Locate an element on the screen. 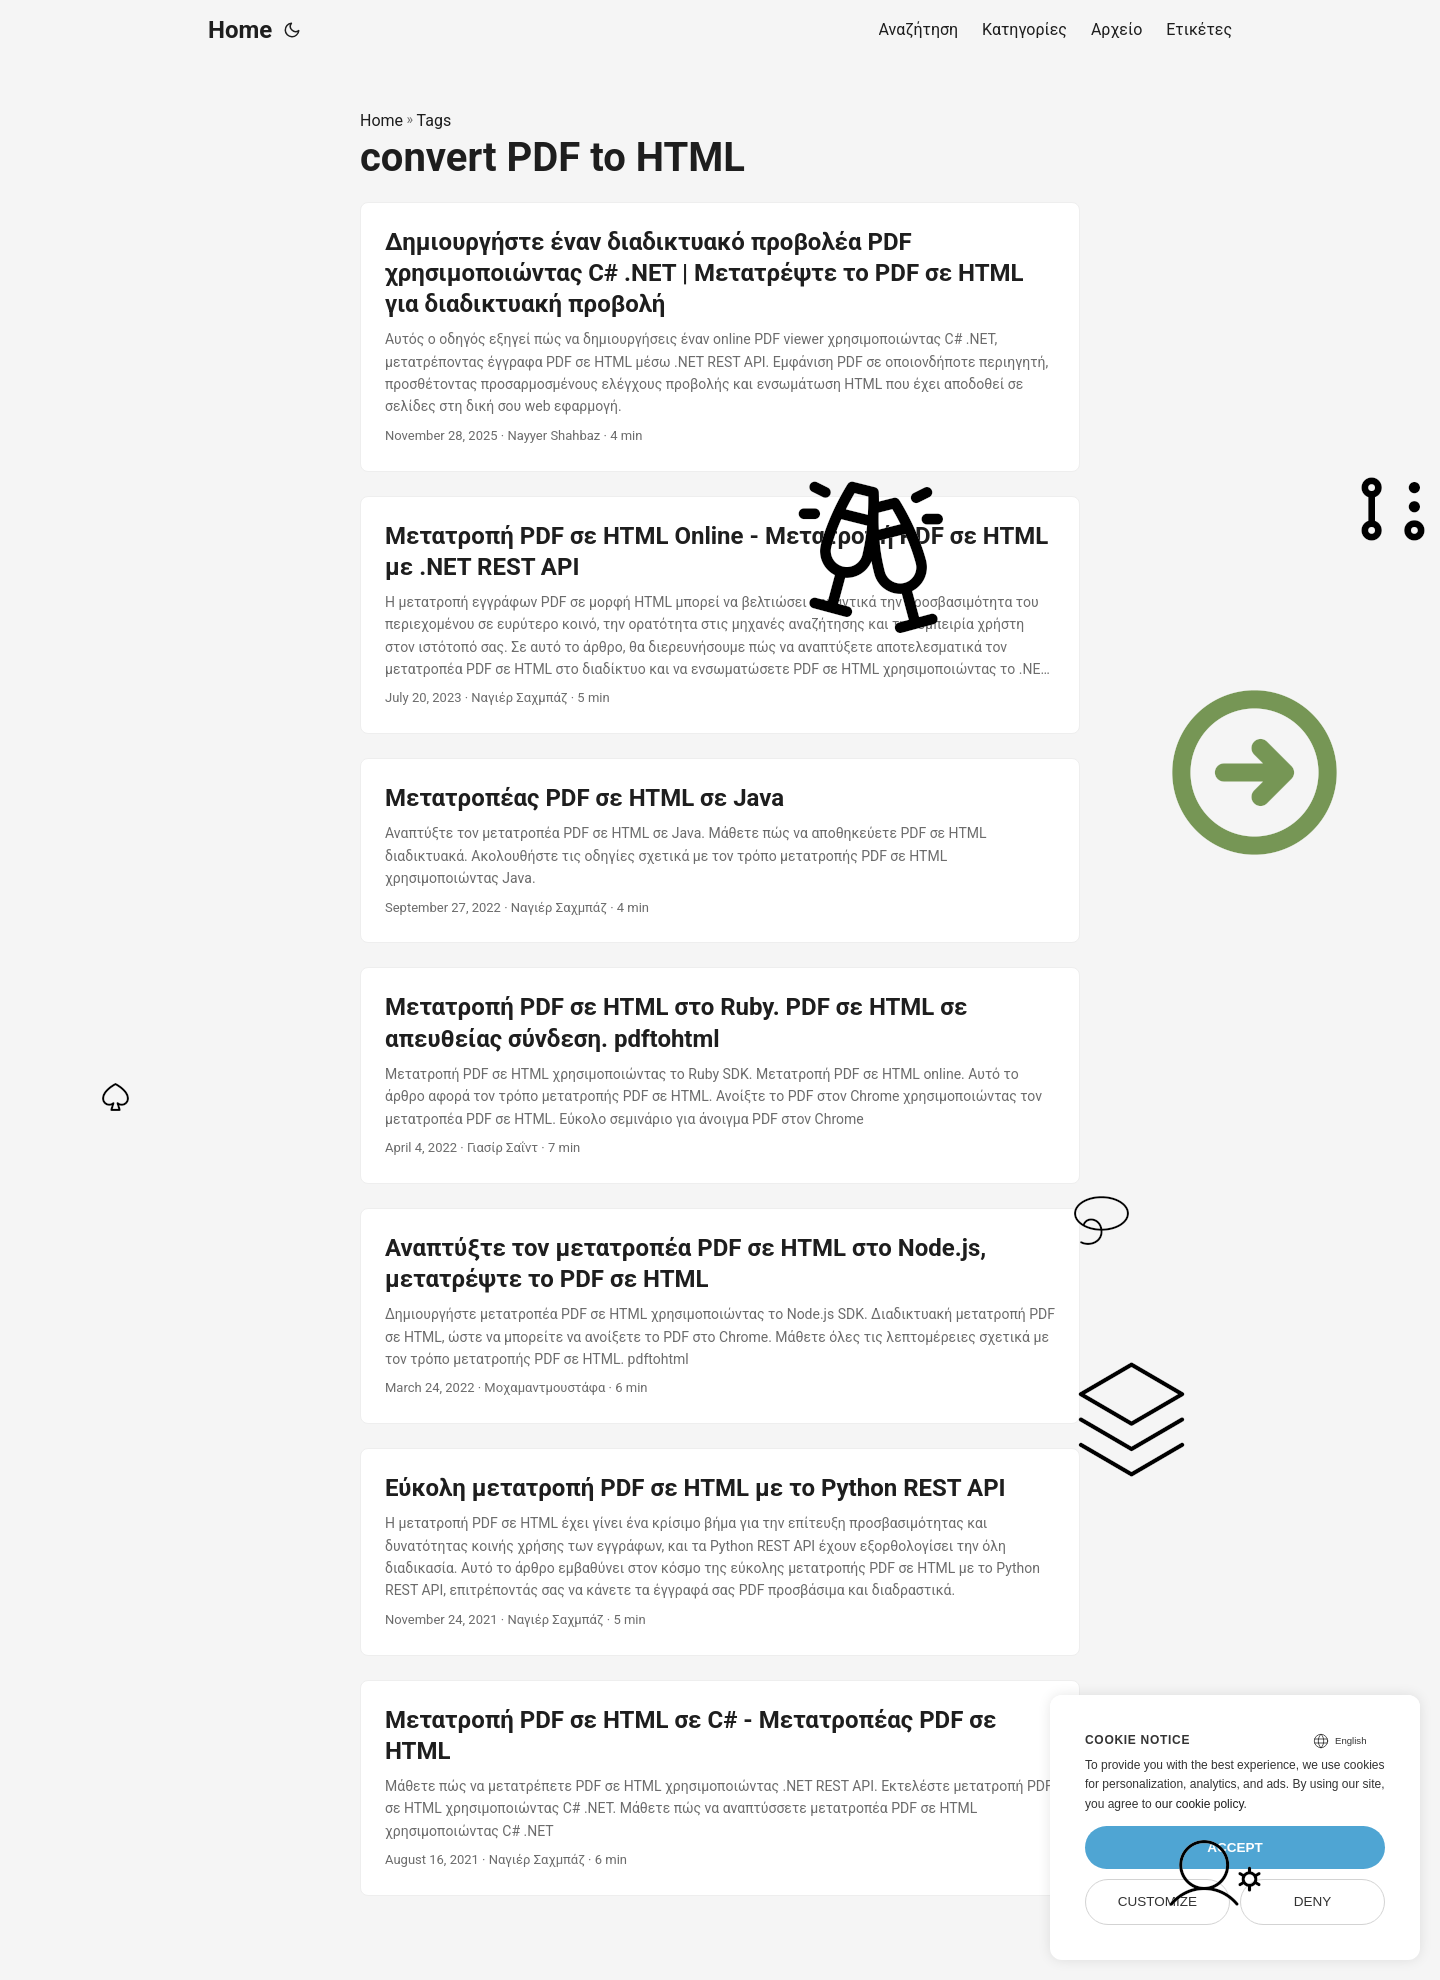  create a draft pull request is located at coordinates (1393, 509).